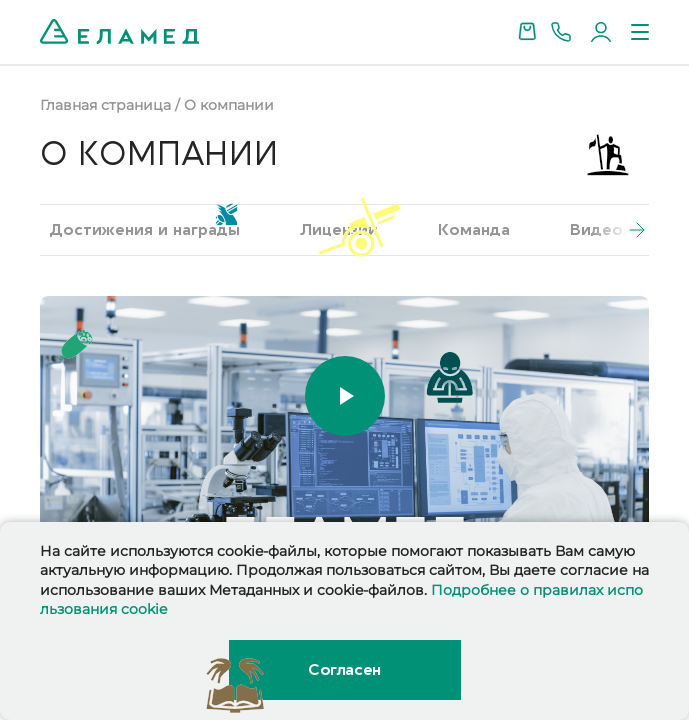  I want to click on split wood or gather firewood in a crafting game, so click(226, 214).